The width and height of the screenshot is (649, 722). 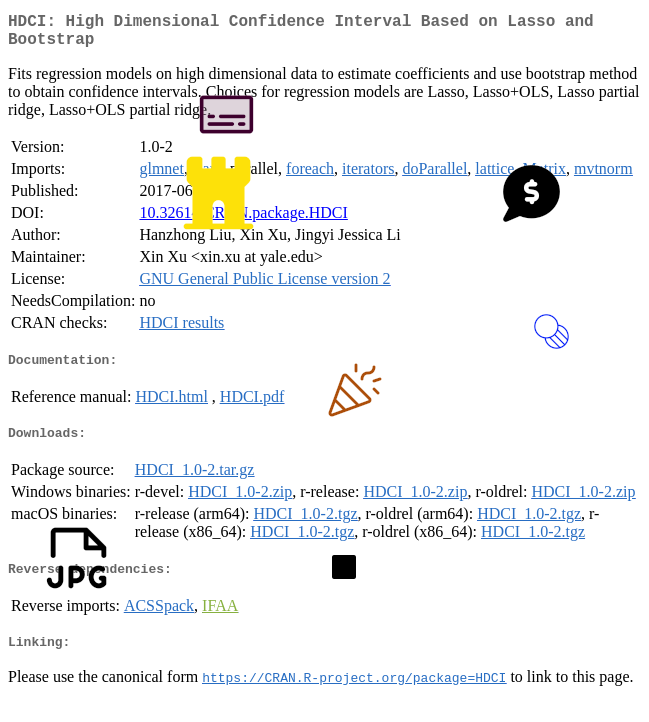 I want to click on access castle or fortress-themed game features, so click(x=218, y=191).